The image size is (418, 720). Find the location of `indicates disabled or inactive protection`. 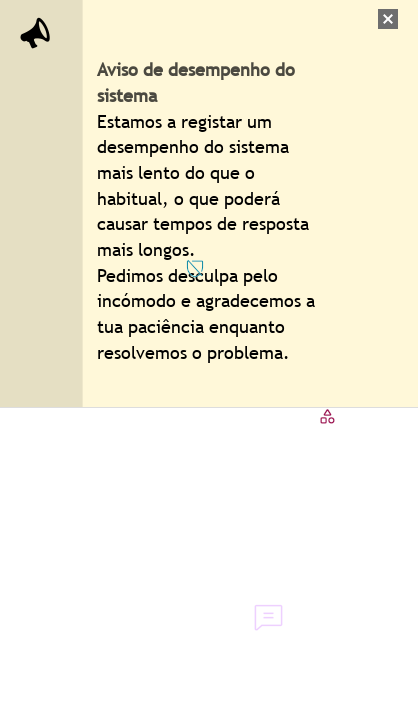

indicates disabled or inactive protection is located at coordinates (195, 268).